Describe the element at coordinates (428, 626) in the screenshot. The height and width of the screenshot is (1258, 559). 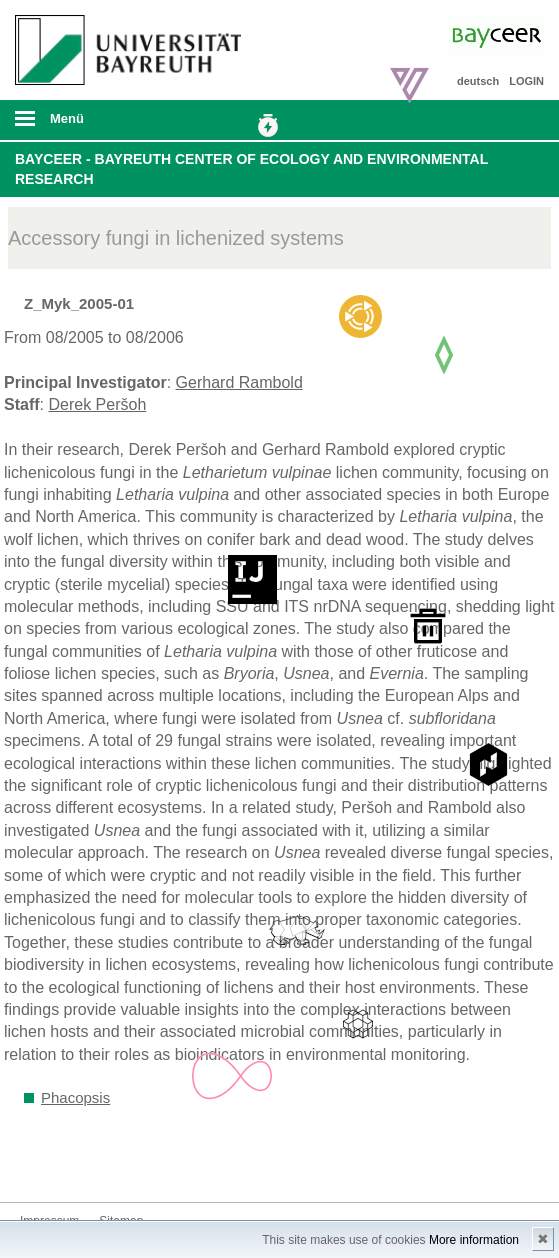
I see `delete selected item` at that location.